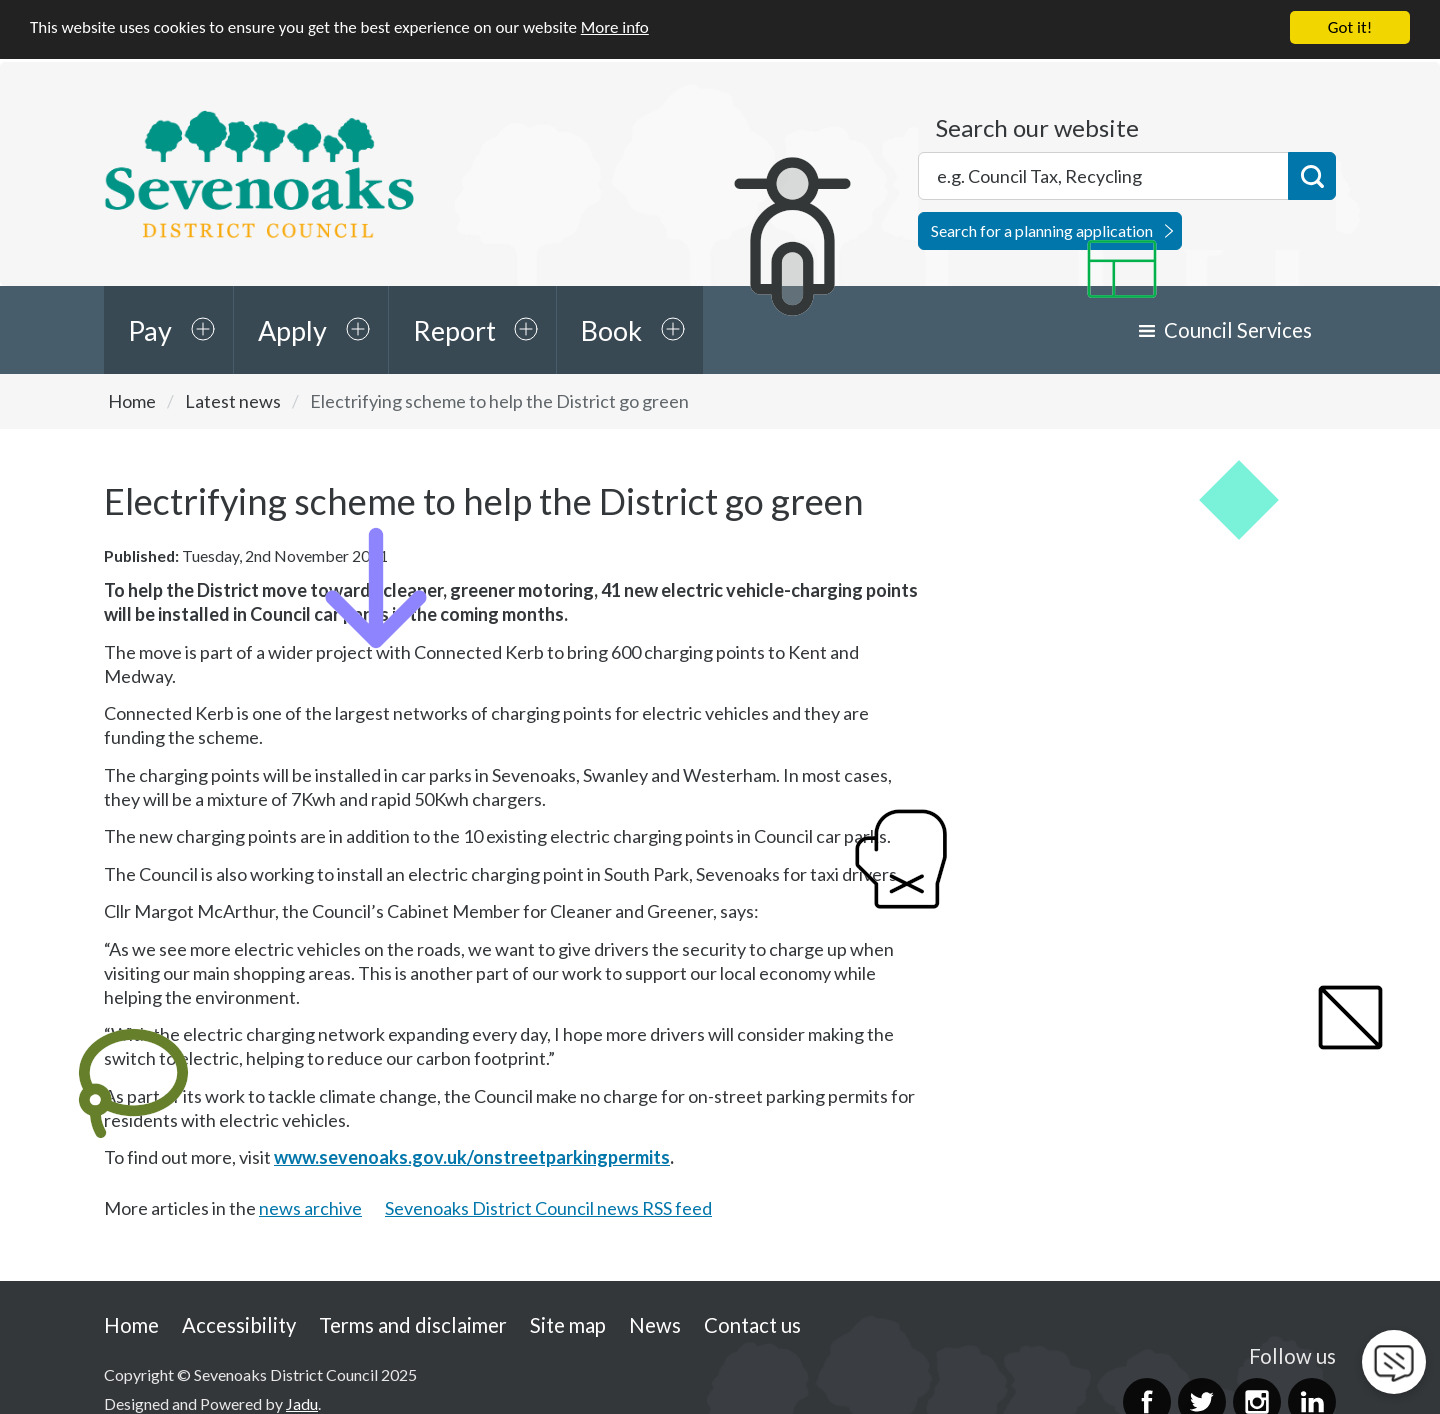 This screenshot has height=1414, width=1440. I want to click on set a log breakpoint in code, so click(1239, 500).